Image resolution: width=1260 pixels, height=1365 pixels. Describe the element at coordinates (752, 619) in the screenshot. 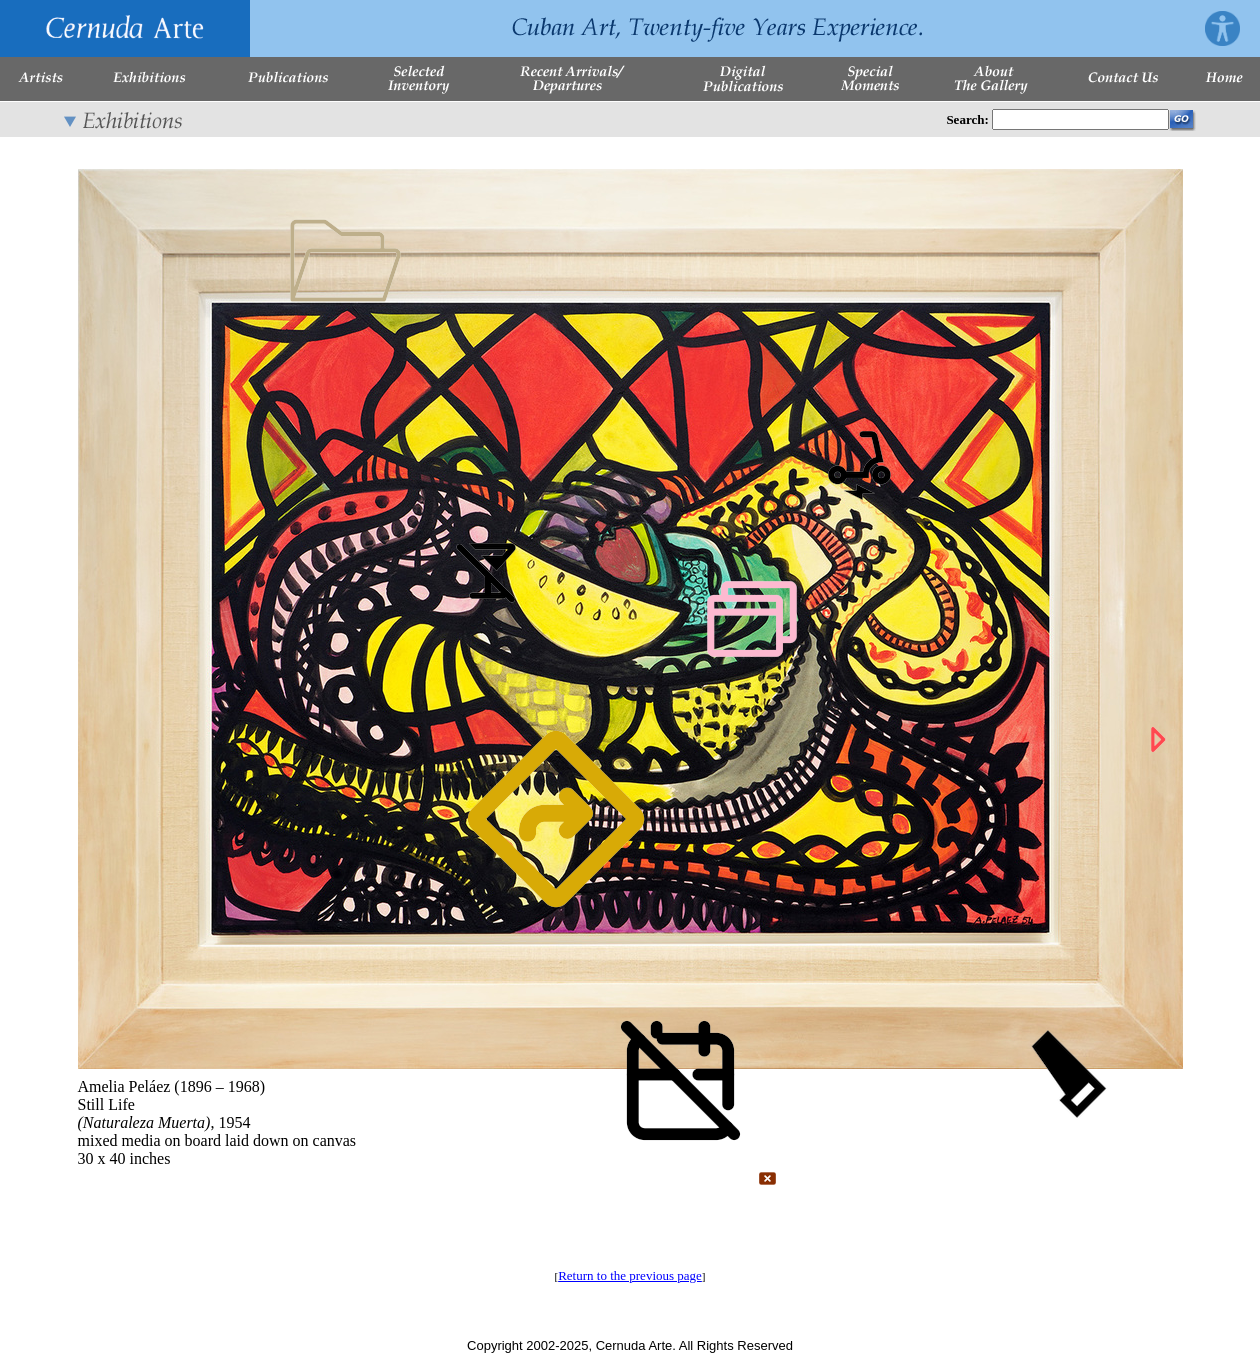

I see `open multiple browser windows` at that location.